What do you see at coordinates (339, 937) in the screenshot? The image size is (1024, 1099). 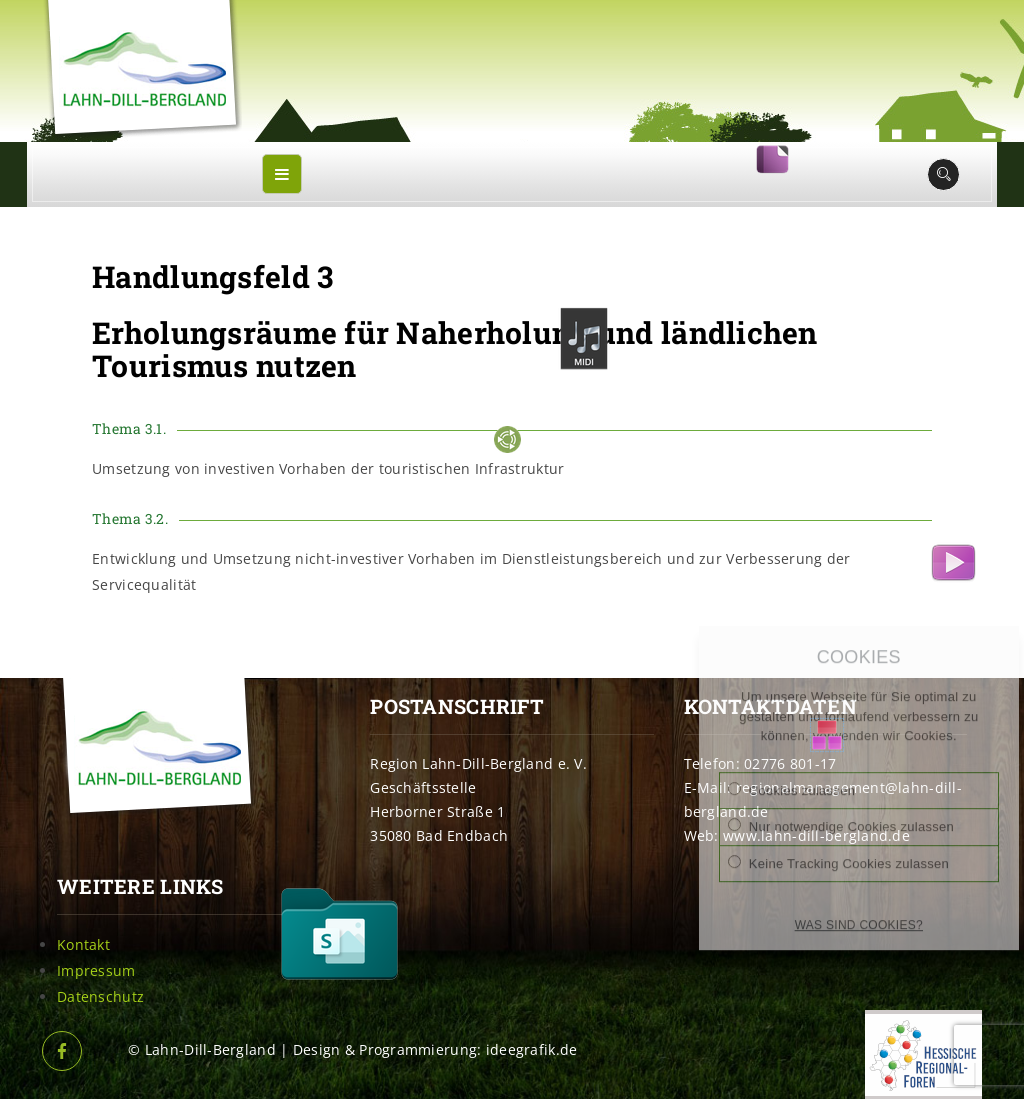 I see `open folder containing microsoft sway files` at bounding box center [339, 937].